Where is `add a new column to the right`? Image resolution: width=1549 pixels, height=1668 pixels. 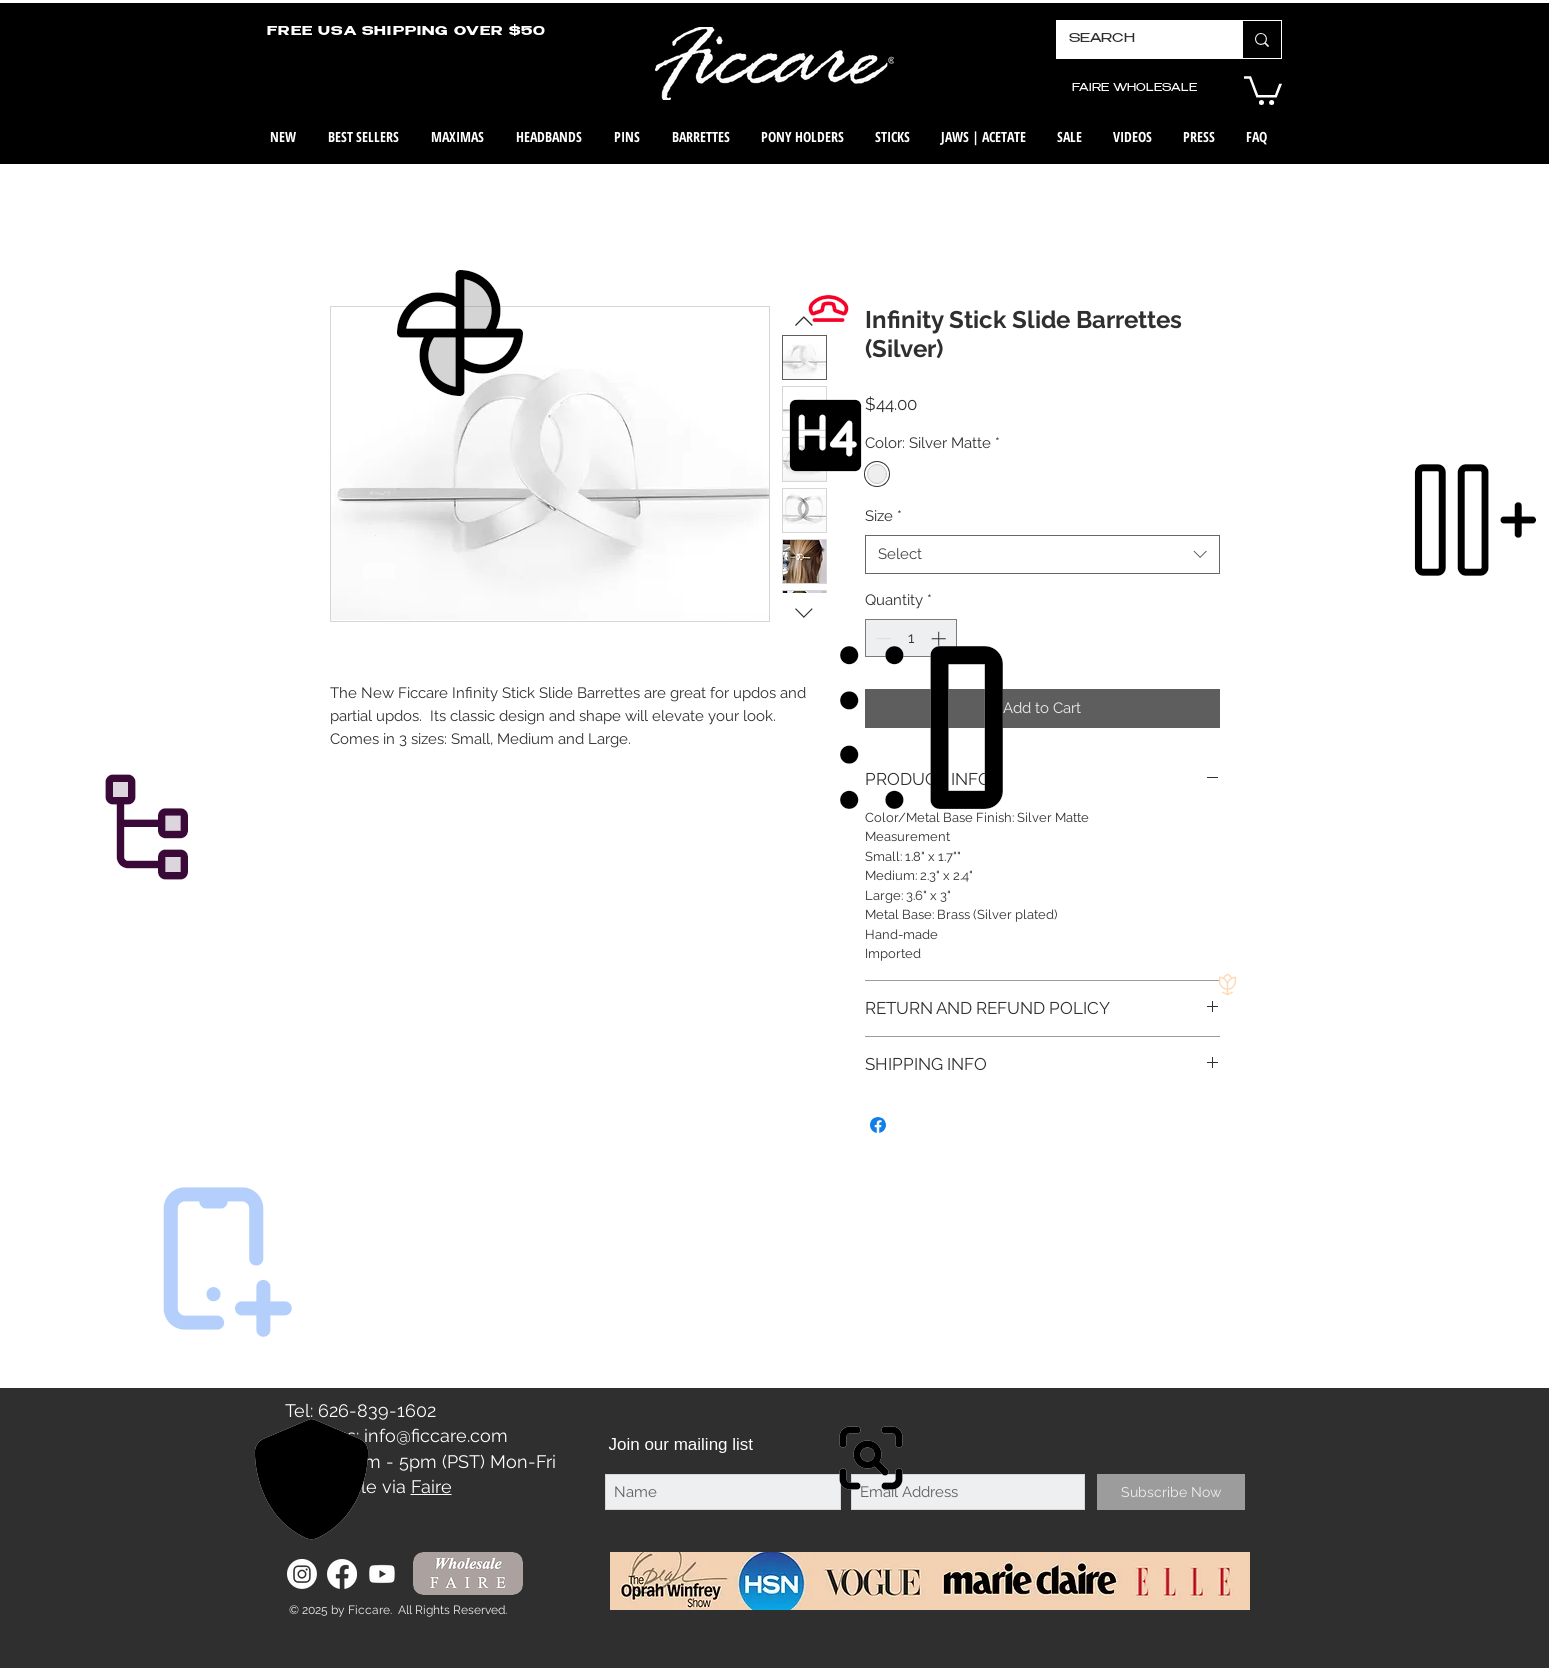
add a new column to the right is located at coordinates (1466, 520).